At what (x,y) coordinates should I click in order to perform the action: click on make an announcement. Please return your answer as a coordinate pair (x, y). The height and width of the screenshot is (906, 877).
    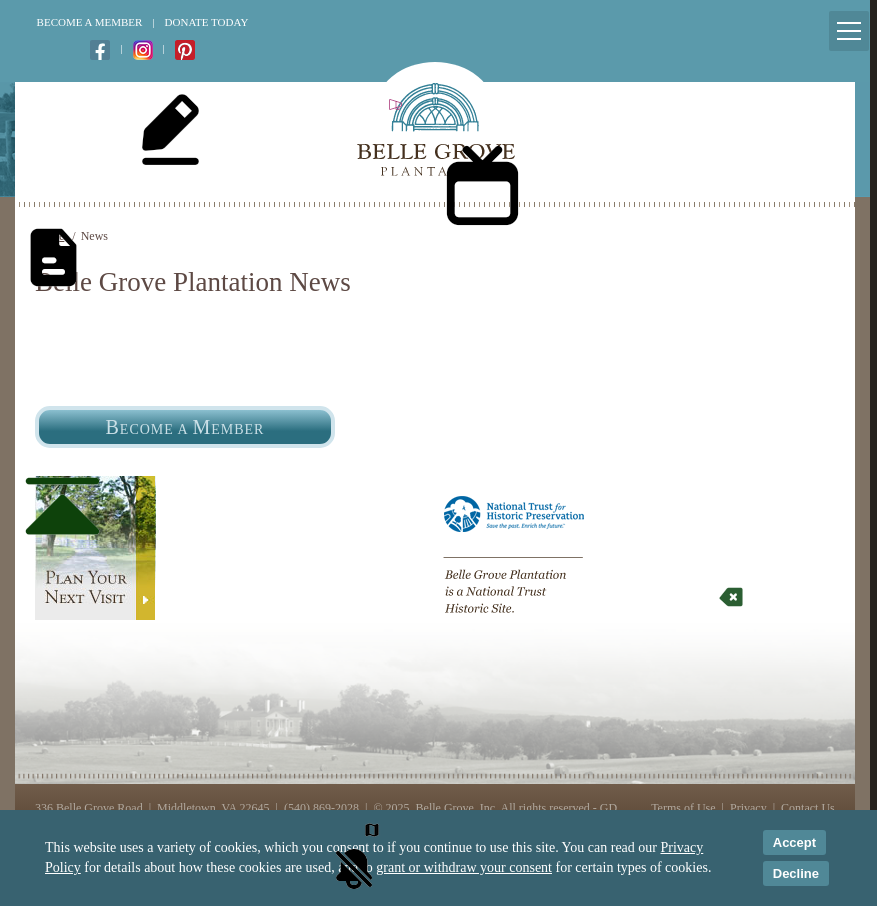
    Looking at the image, I should click on (395, 105).